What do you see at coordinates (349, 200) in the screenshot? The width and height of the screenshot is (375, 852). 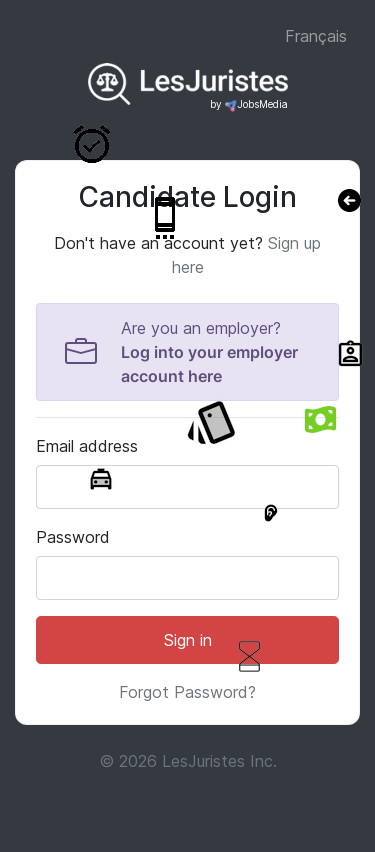 I see `go back to the previous screen` at bounding box center [349, 200].